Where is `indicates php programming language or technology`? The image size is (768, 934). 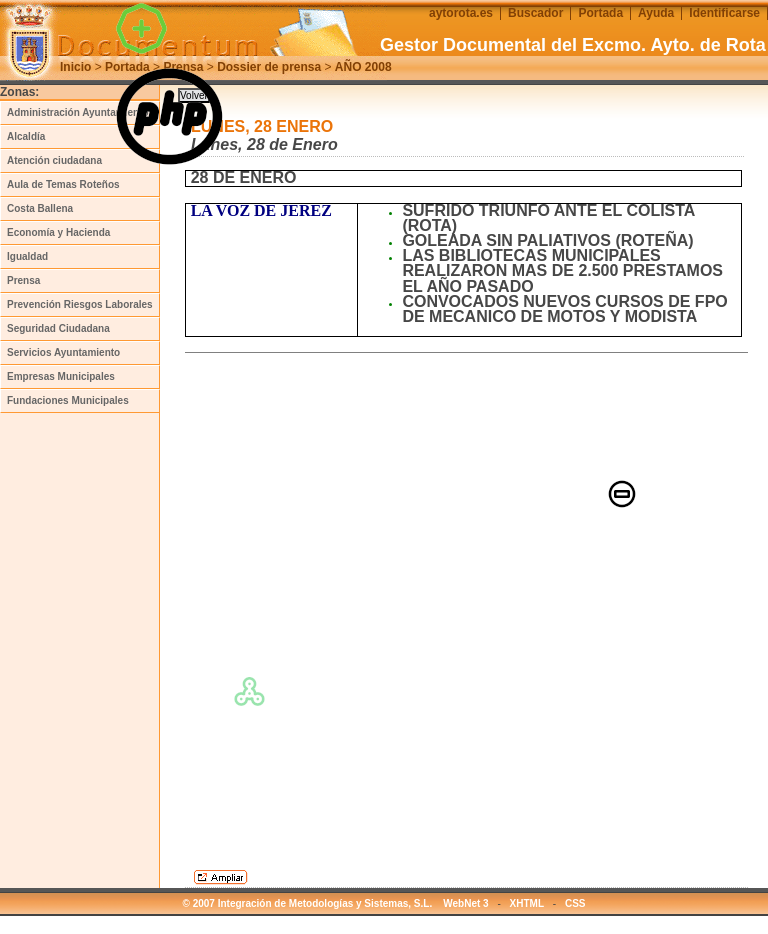 indicates php programming language or technology is located at coordinates (169, 116).